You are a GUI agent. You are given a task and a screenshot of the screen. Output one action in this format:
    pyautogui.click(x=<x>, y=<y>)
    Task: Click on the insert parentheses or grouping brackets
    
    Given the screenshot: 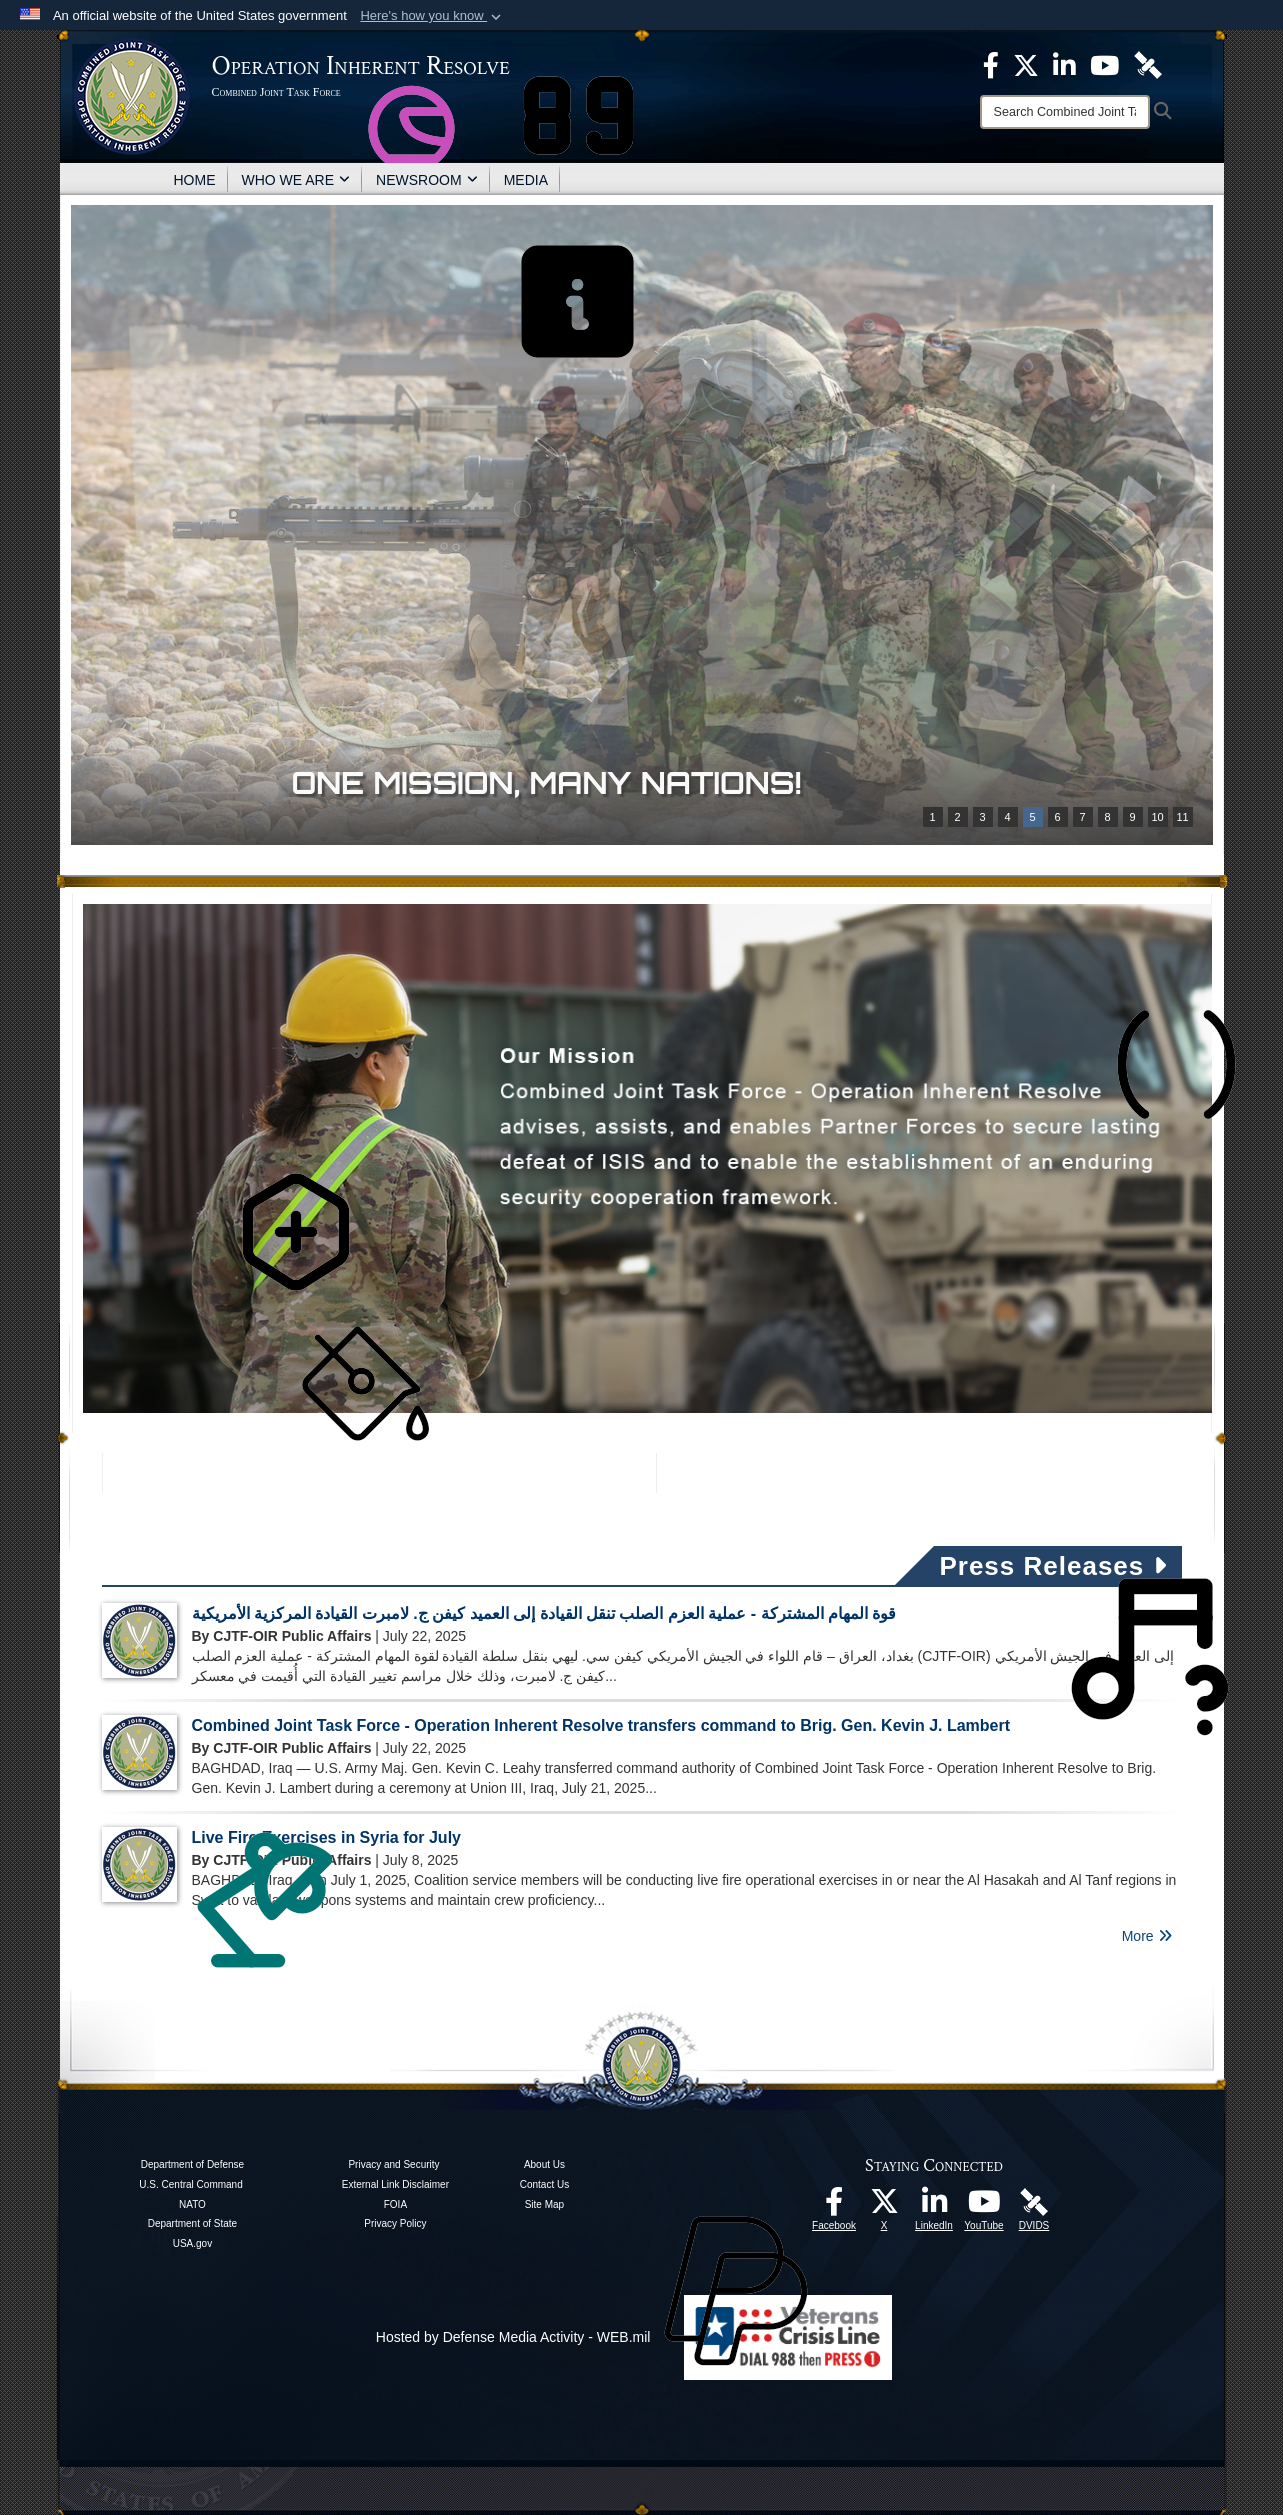 What is the action you would take?
    pyautogui.click(x=1176, y=1064)
    